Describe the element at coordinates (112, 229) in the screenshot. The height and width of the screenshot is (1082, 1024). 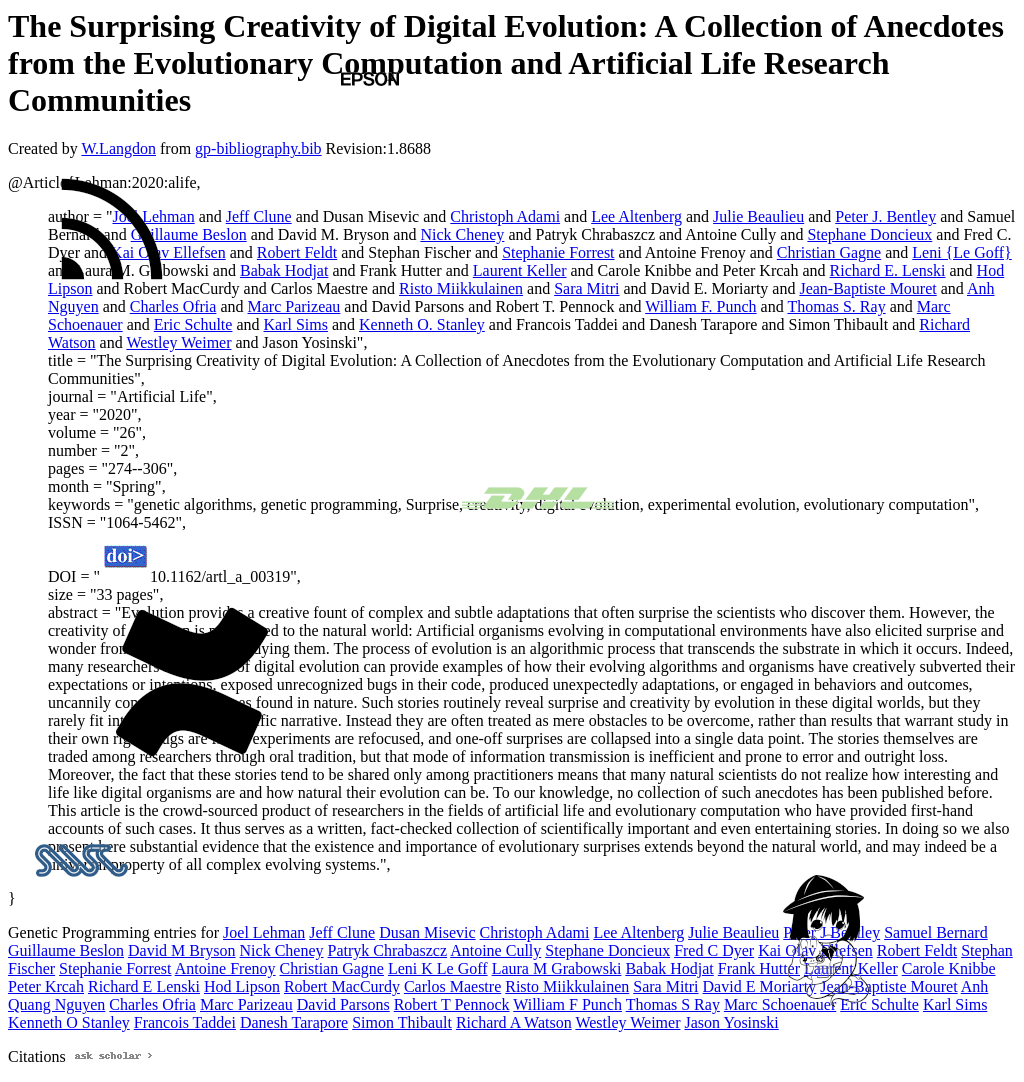
I see `subscribe to RSS feed` at that location.